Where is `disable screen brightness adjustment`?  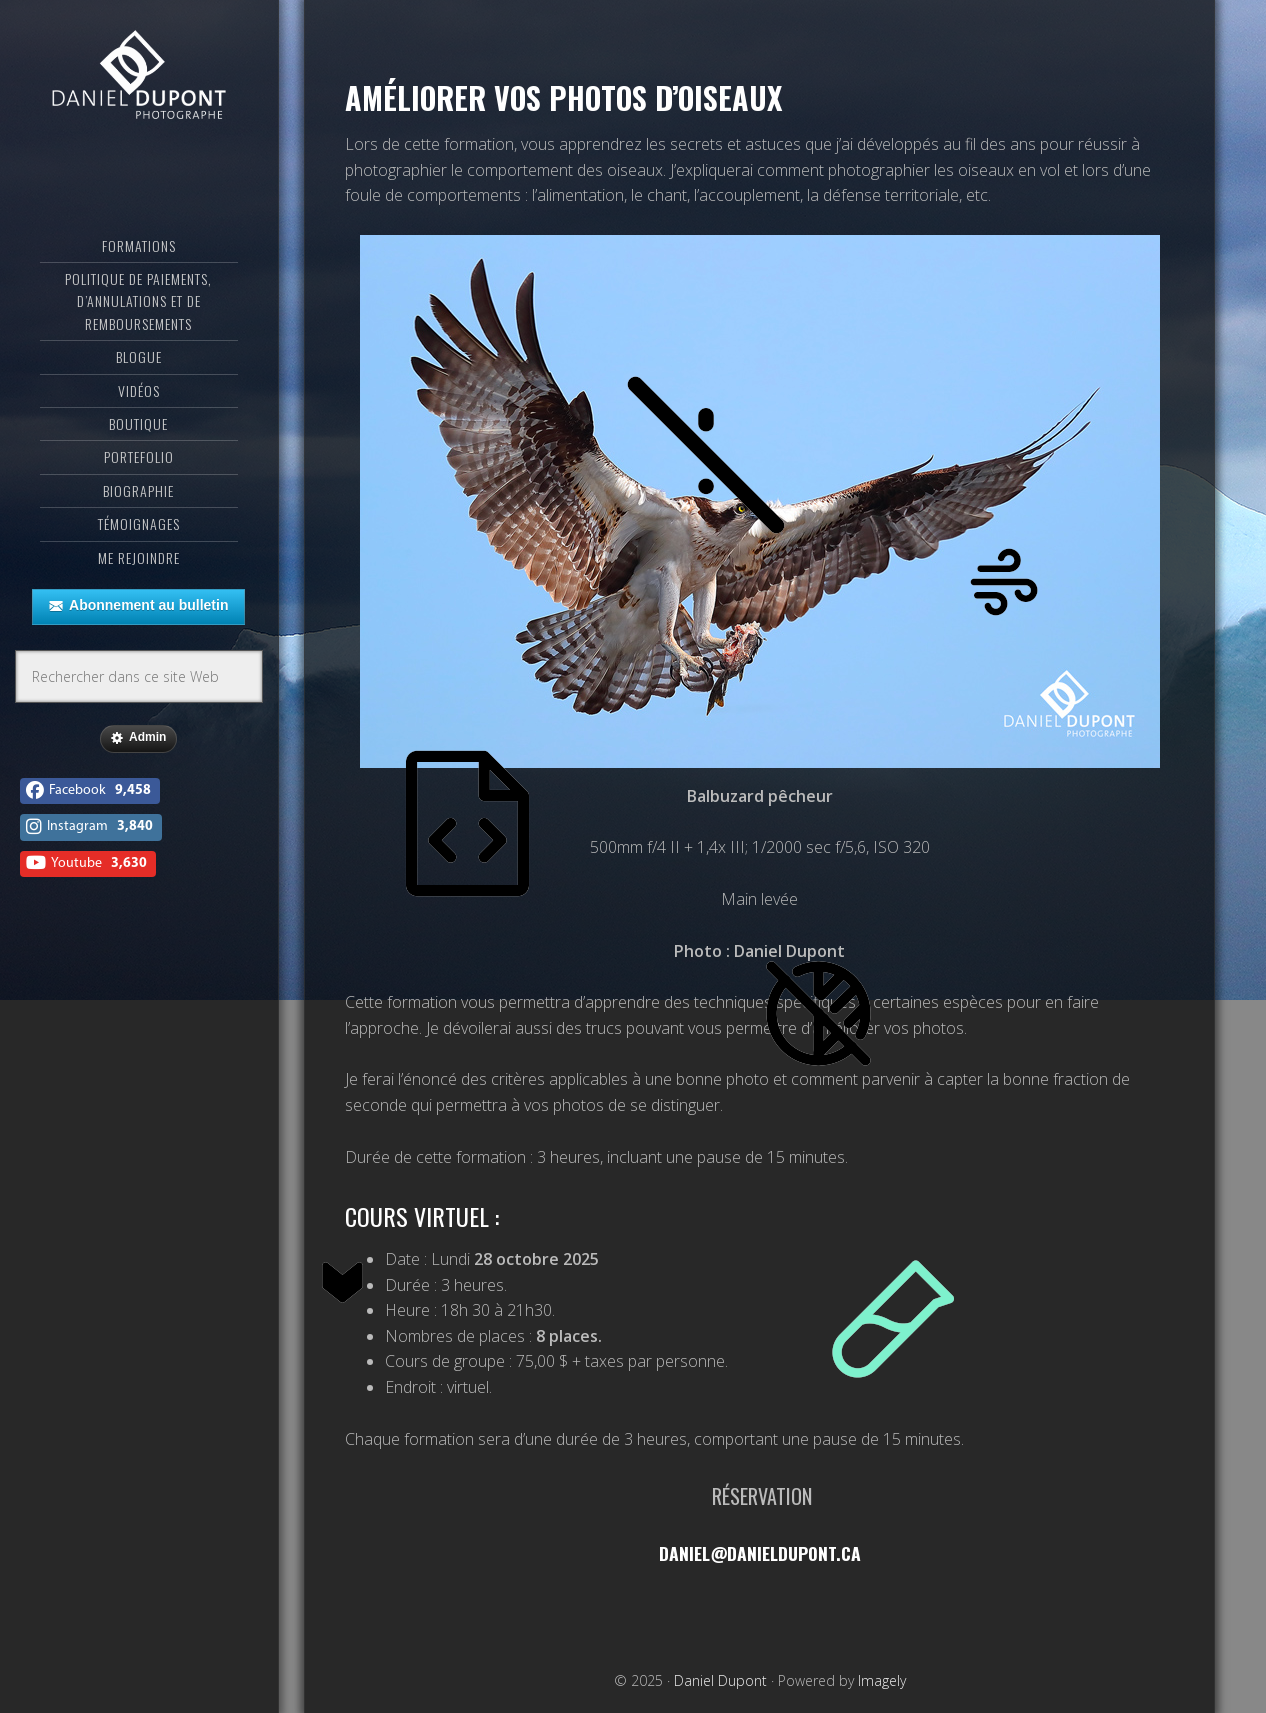
disable screen brightness adjustment is located at coordinates (818, 1013).